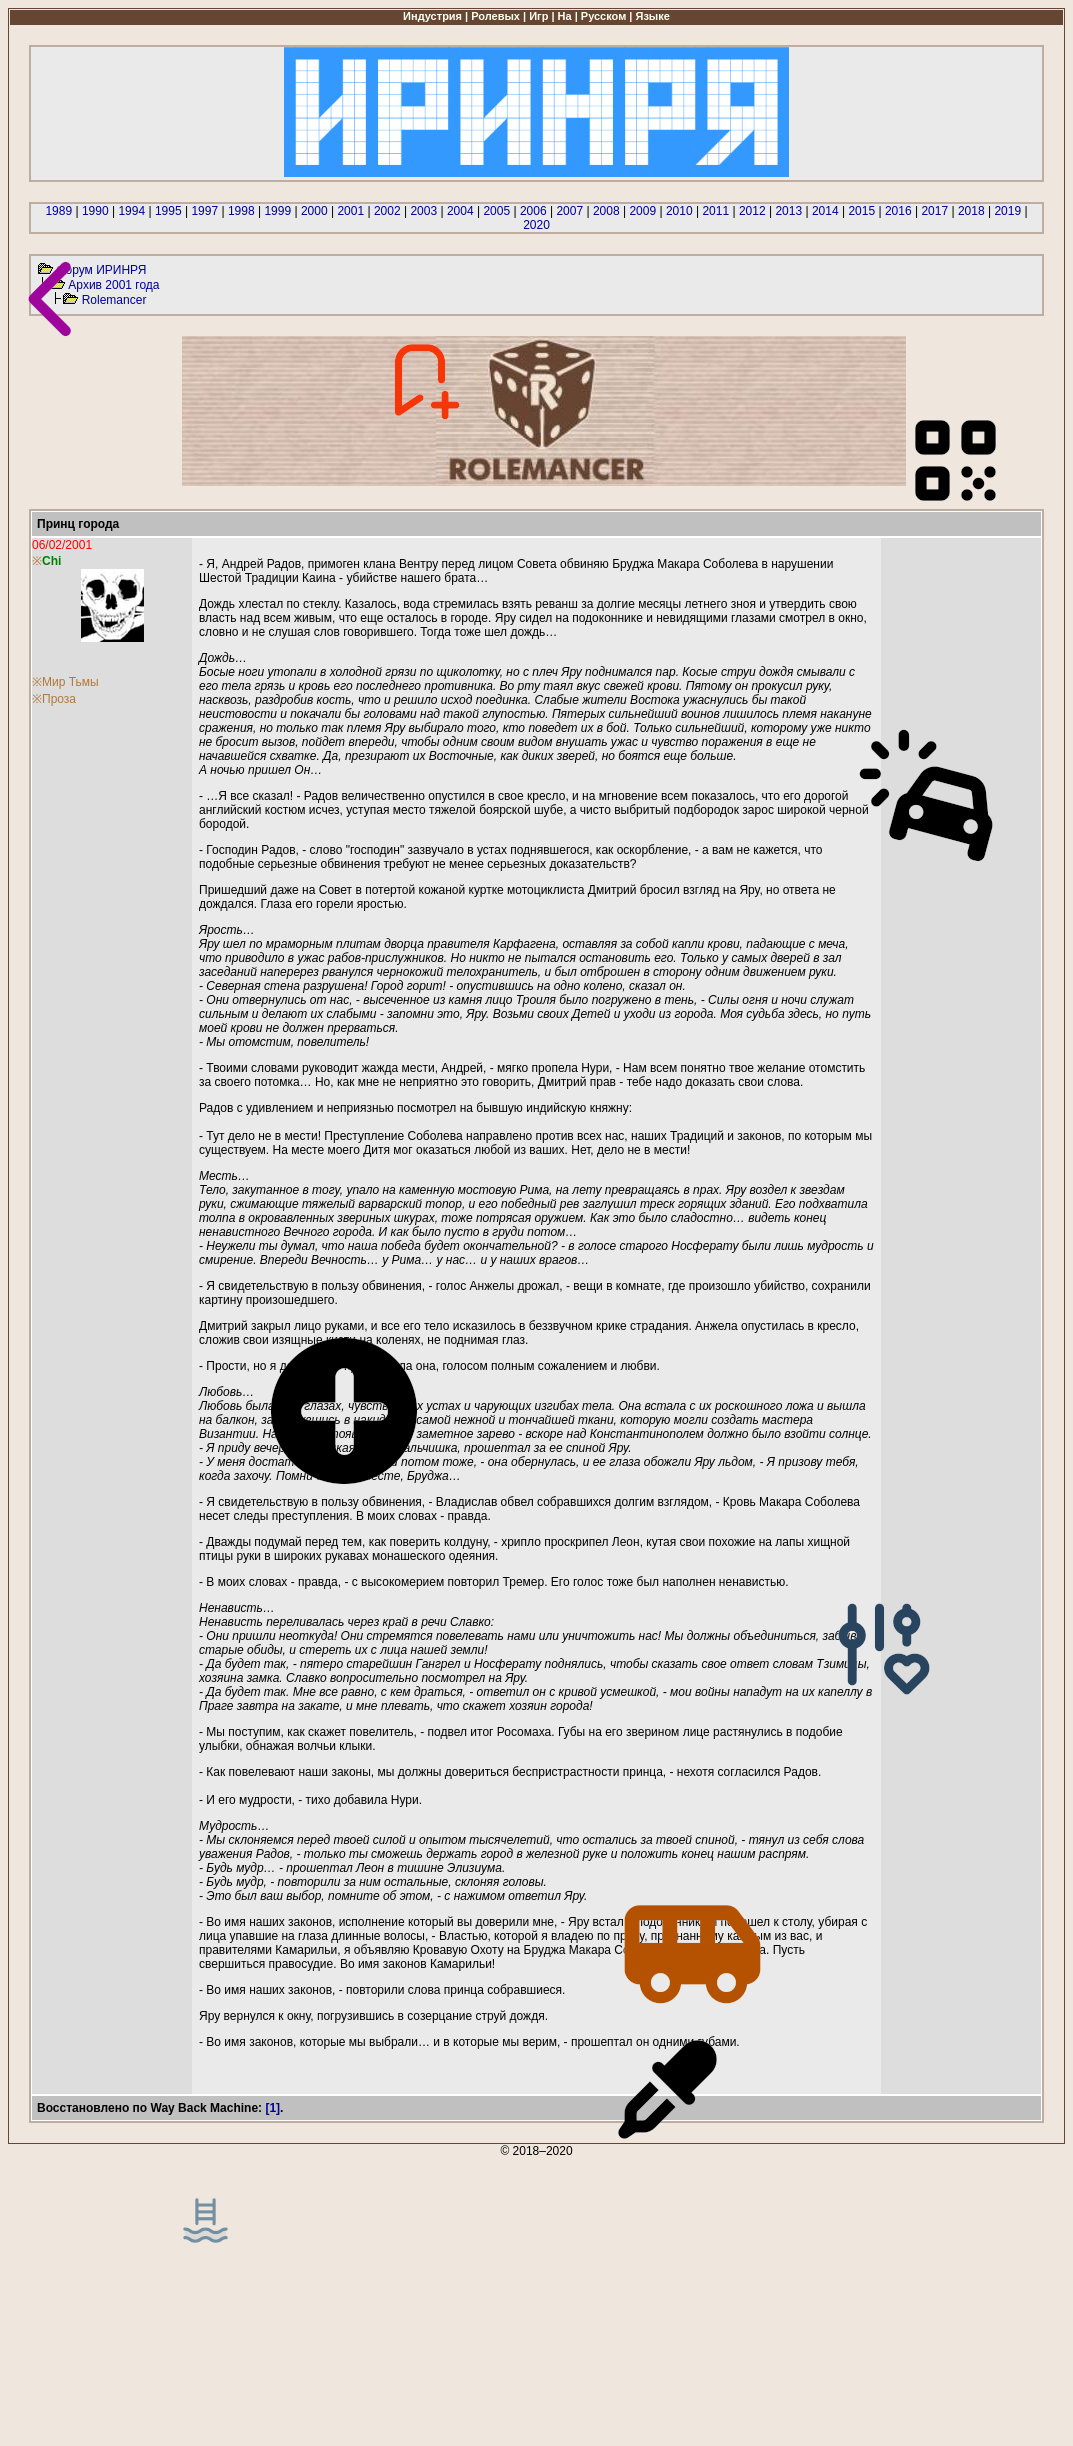 The image size is (1073, 2446). I want to click on view swimming pool amenities, so click(205, 2220).